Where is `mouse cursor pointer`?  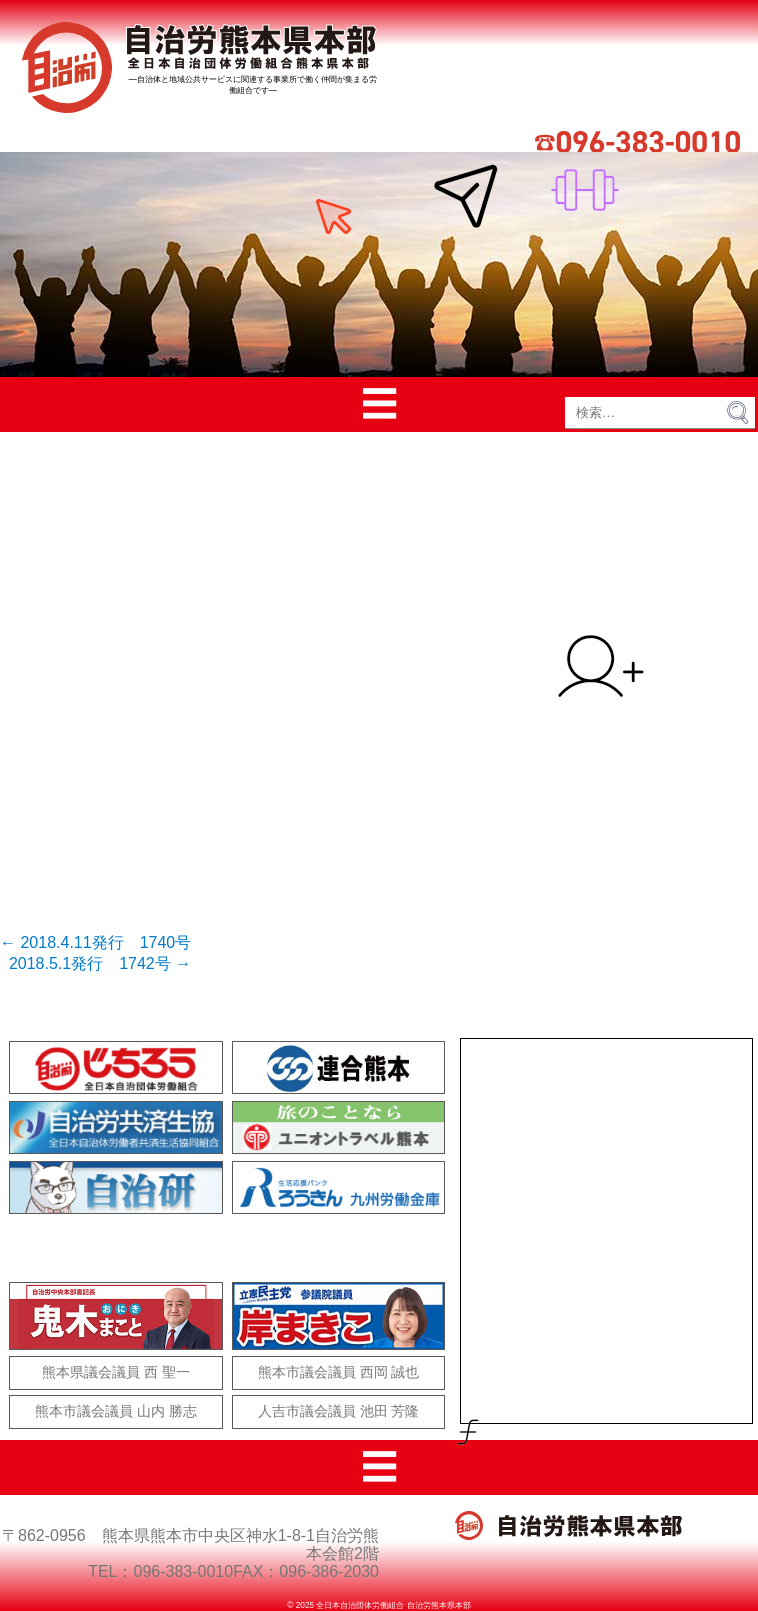 mouse cursor pointer is located at coordinates (333, 216).